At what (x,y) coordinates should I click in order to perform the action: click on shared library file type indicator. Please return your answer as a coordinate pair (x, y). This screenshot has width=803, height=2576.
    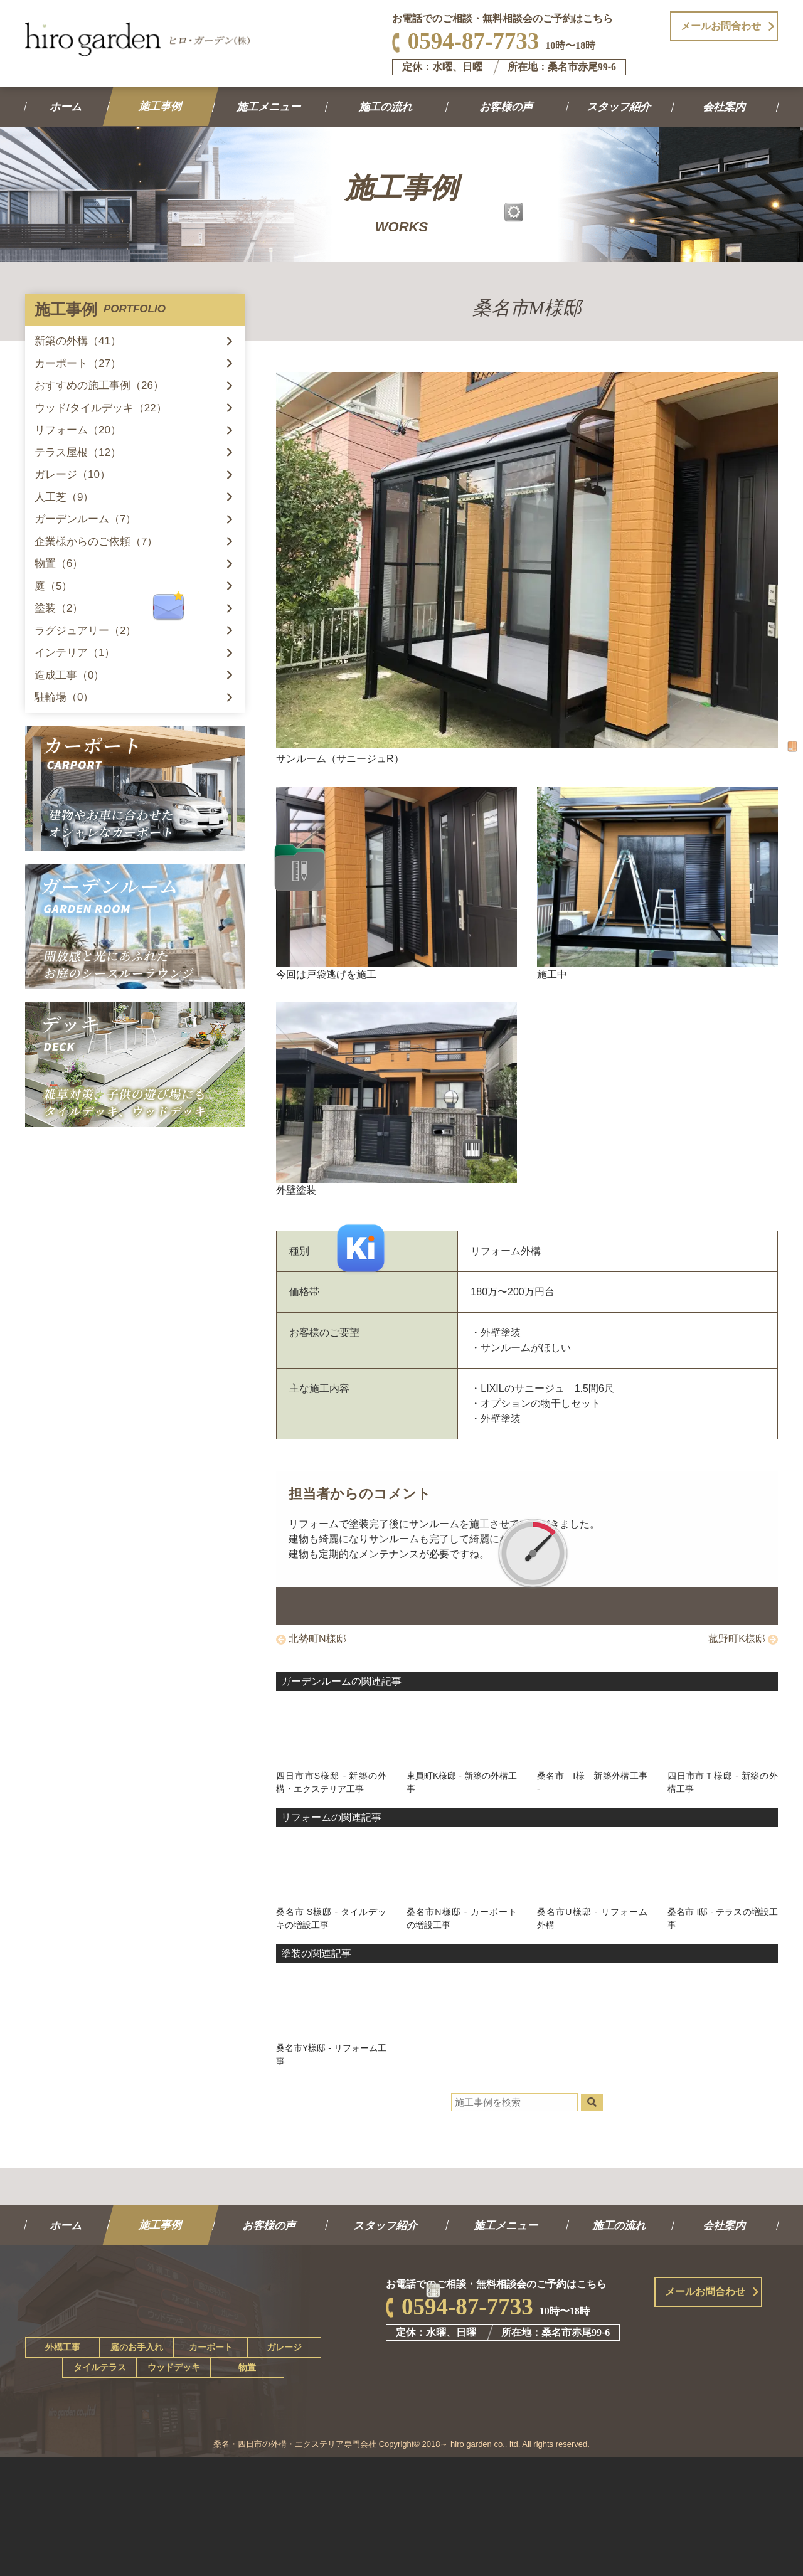
    Looking at the image, I should click on (514, 212).